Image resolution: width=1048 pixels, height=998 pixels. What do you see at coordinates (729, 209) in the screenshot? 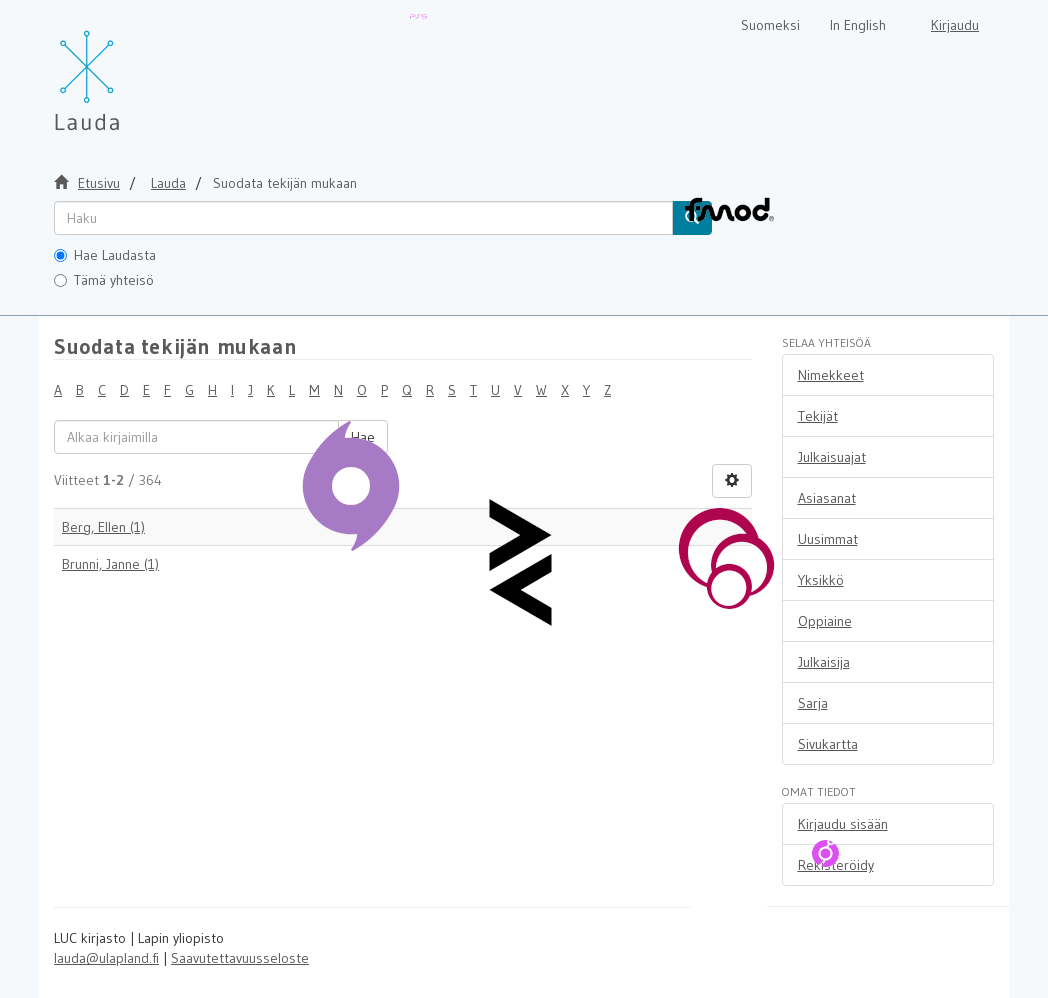
I see `fmod audio middleware logo` at bounding box center [729, 209].